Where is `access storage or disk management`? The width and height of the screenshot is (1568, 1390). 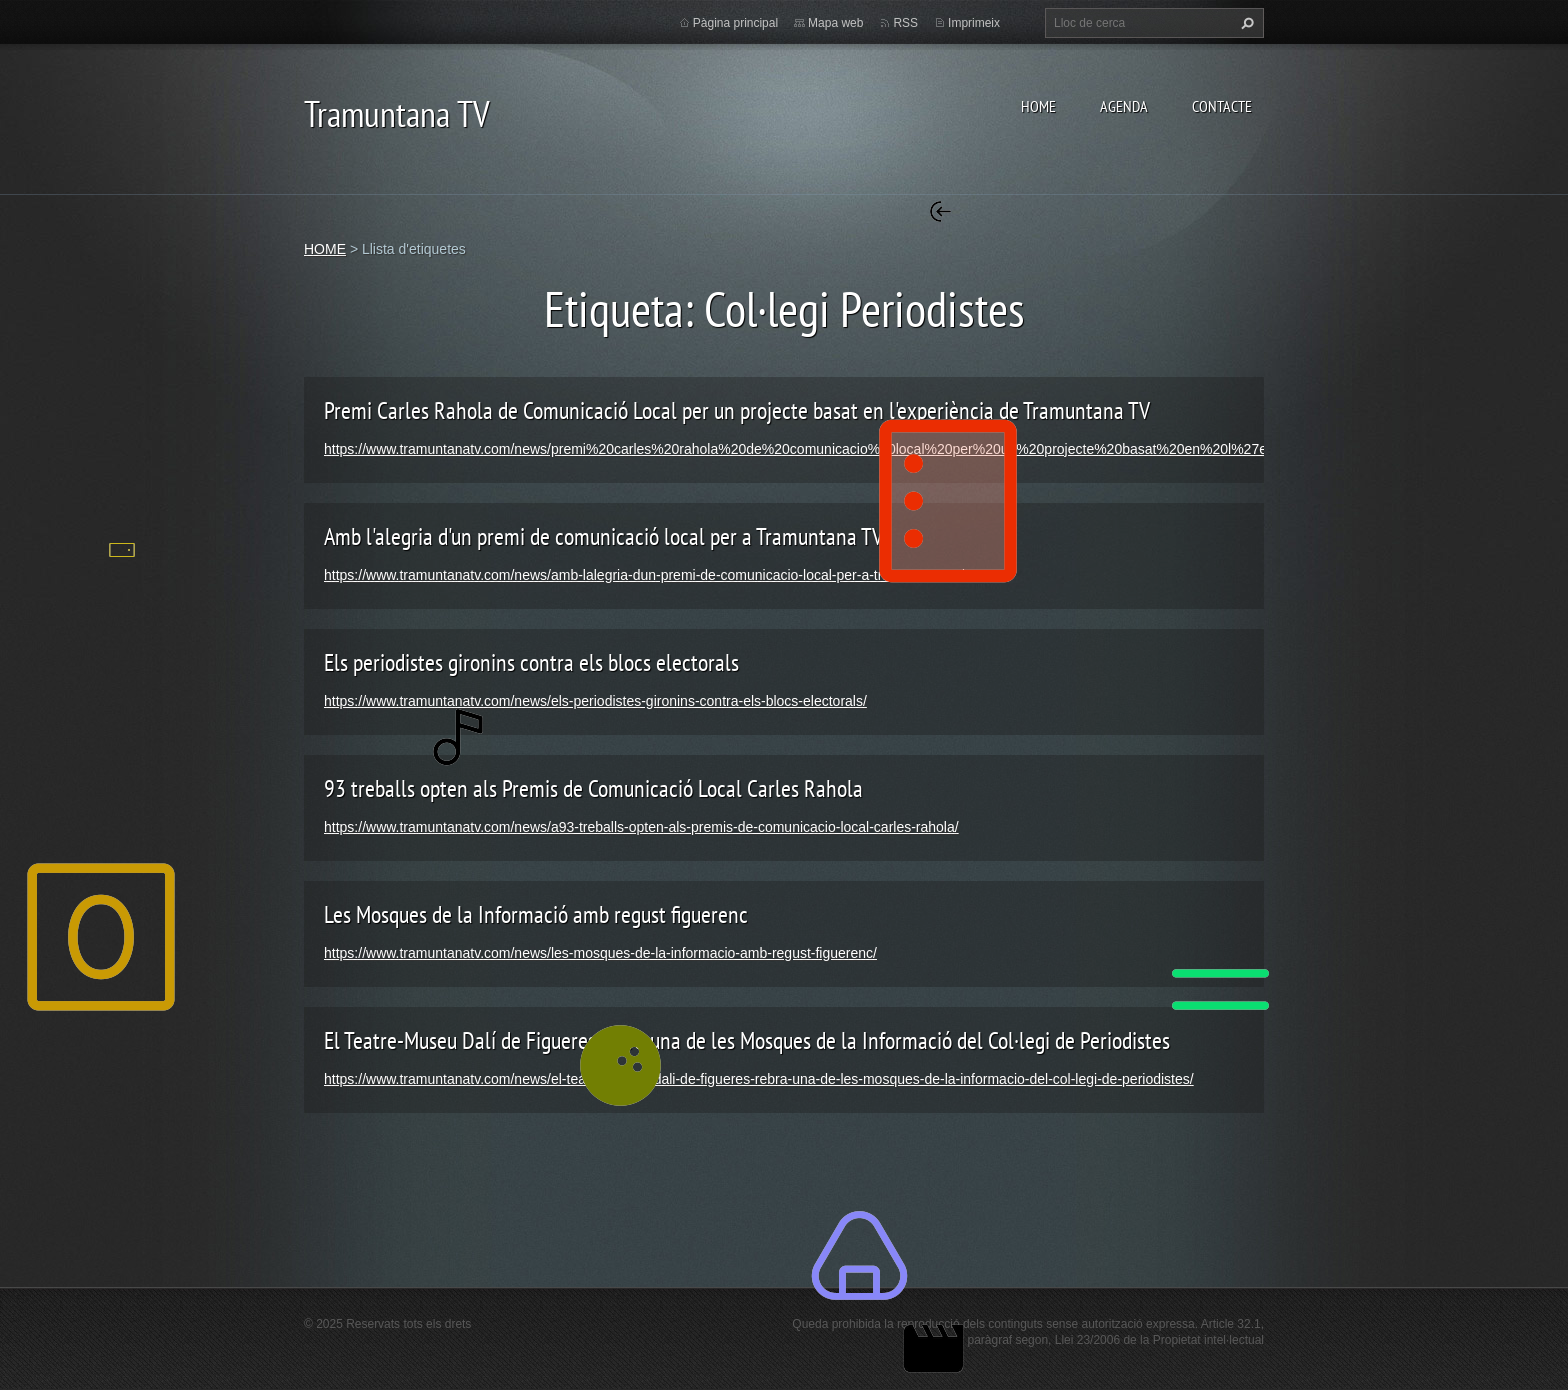
access storage or disk management is located at coordinates (122, 550).